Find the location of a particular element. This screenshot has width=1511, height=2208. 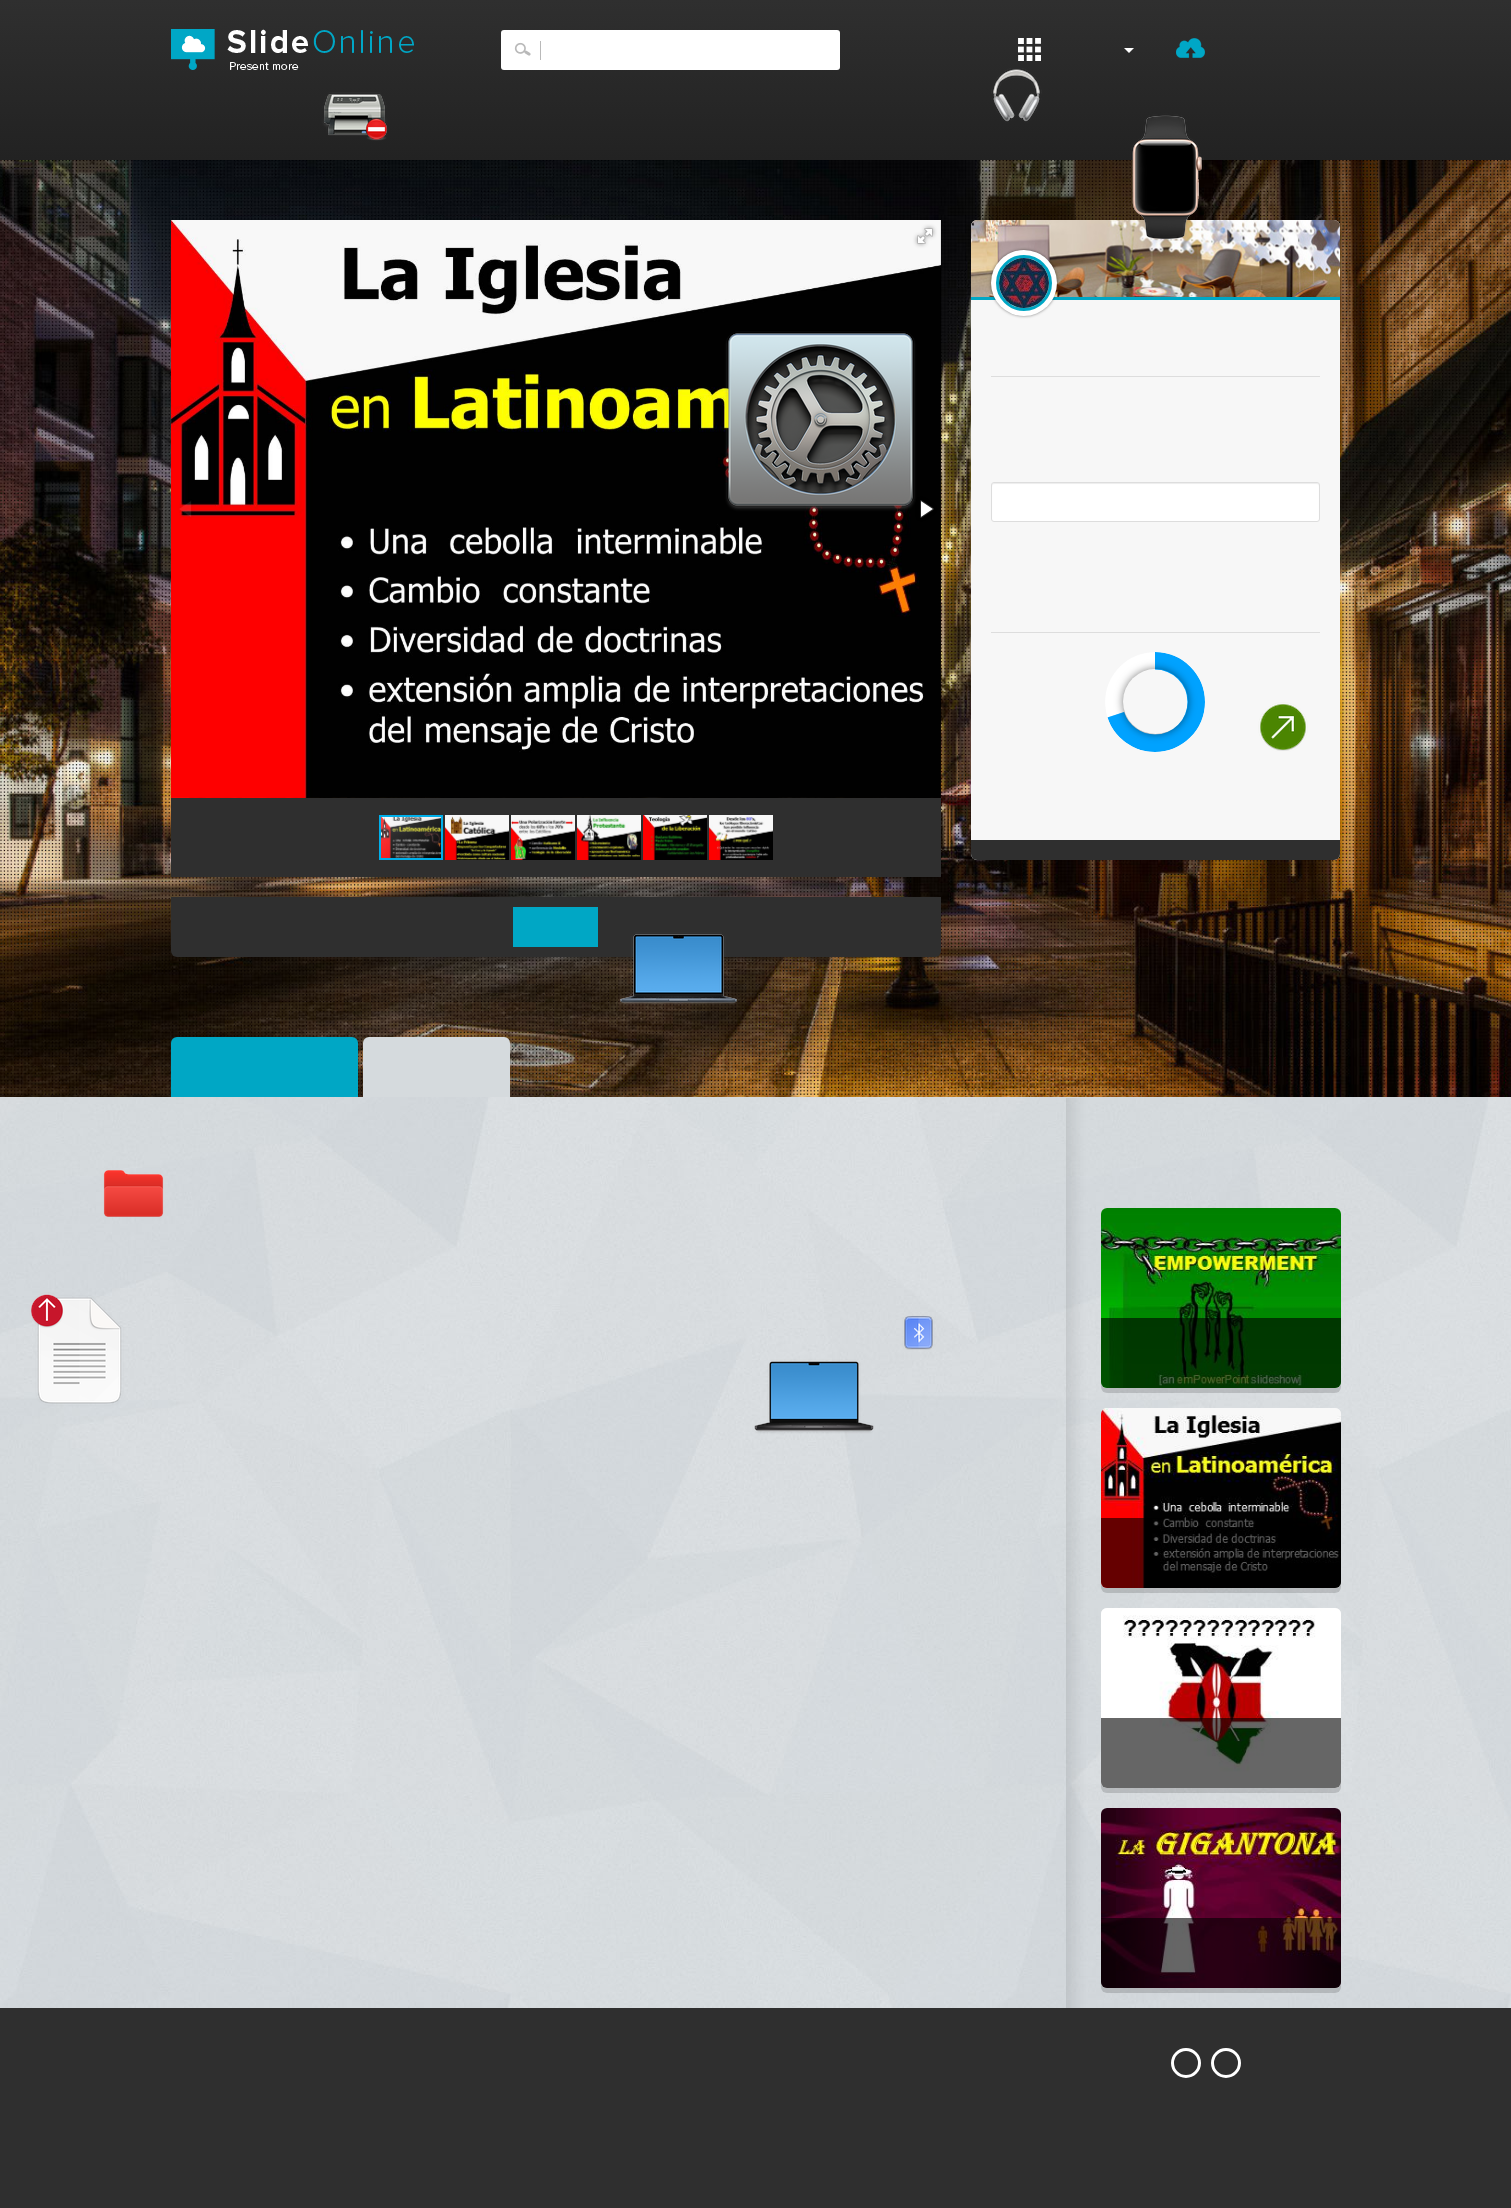

open folder containing files is located at coordinates (133, 1193).